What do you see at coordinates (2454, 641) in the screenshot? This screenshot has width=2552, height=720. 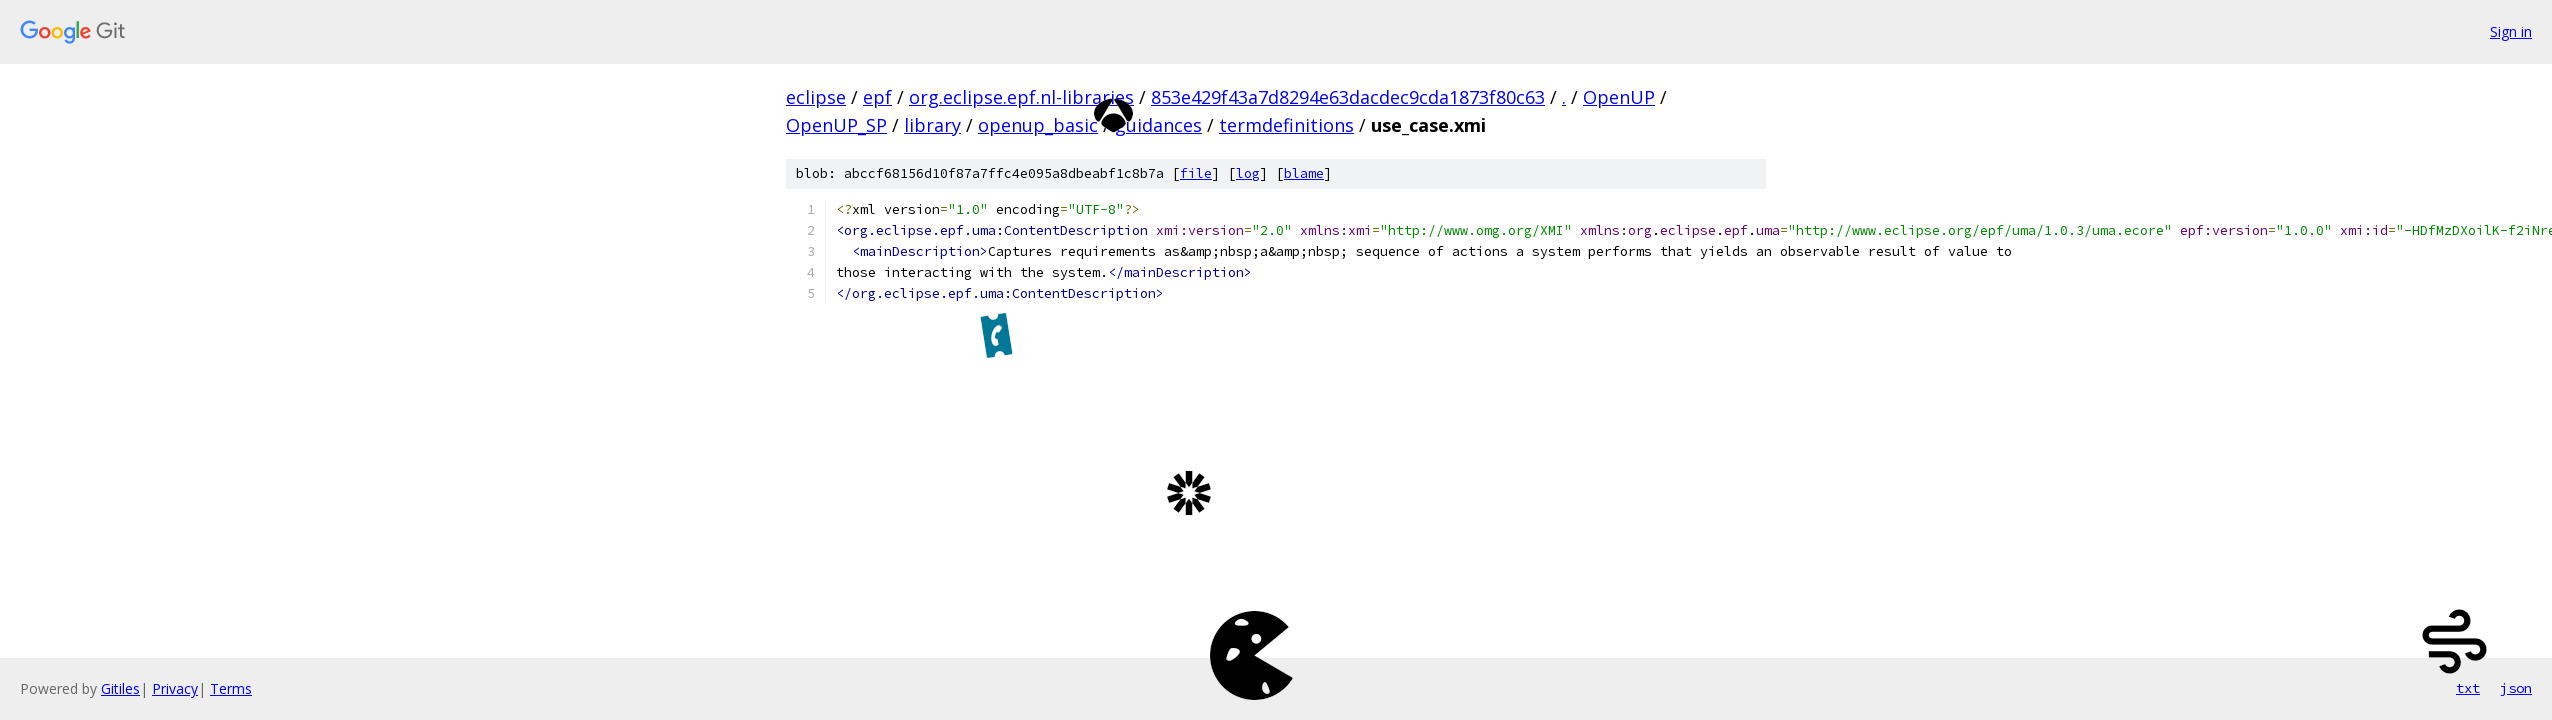 I see `indicates windy weather conditions` at bounding box center [2454, 641].